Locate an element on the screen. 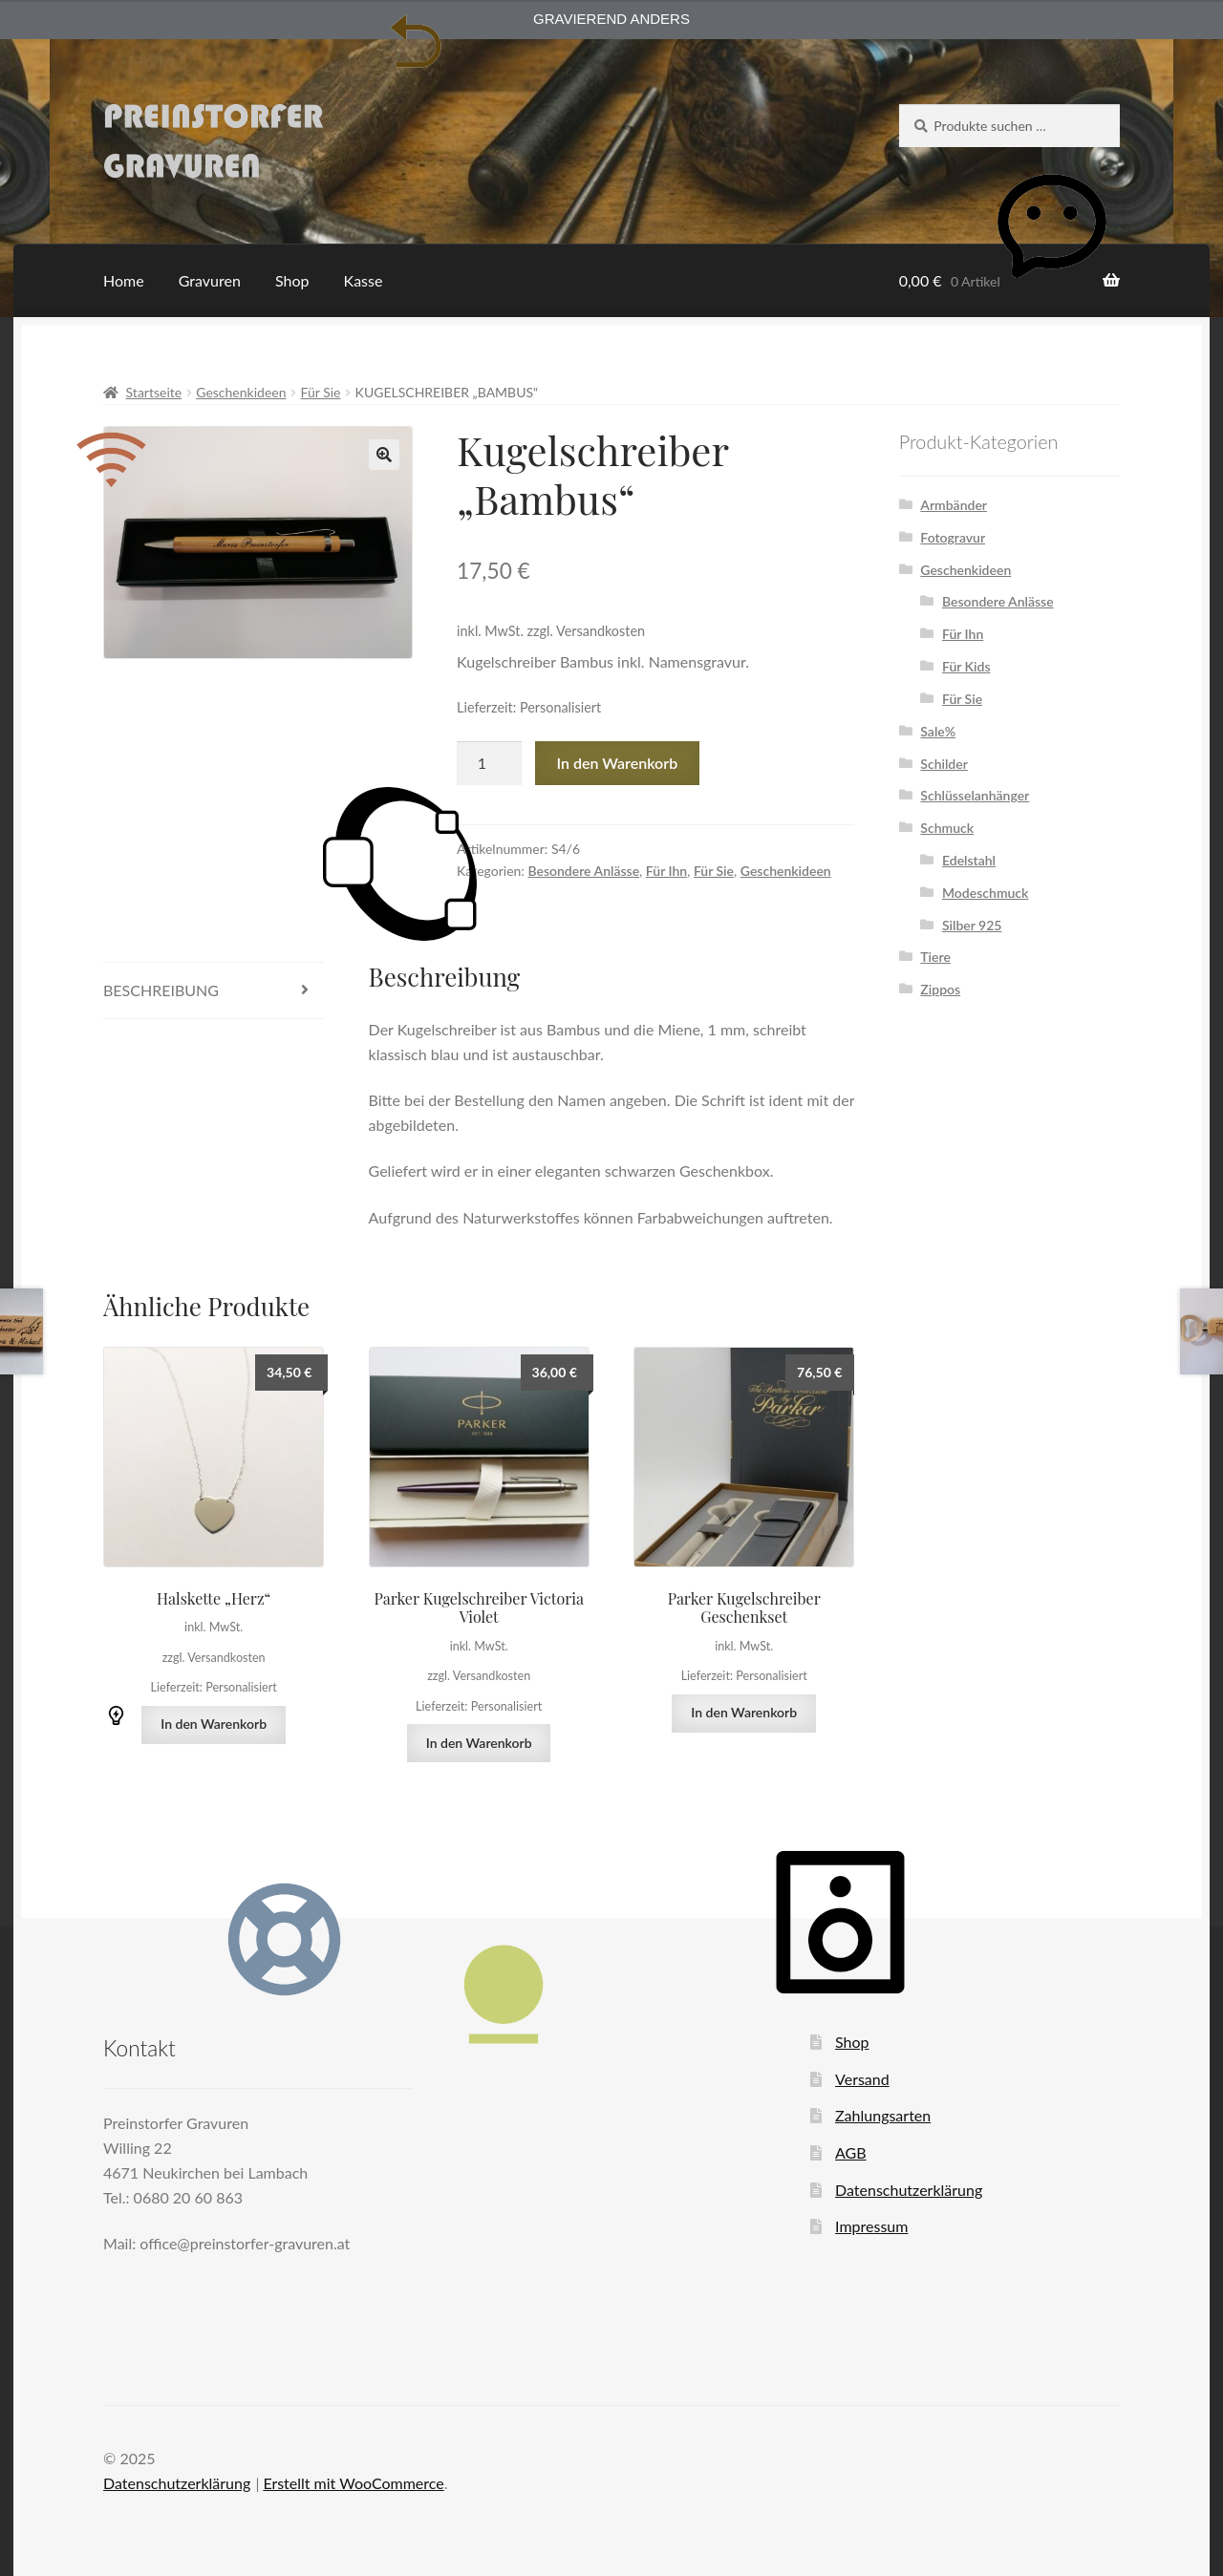  view your profile is located at coordinates (504, 1994).